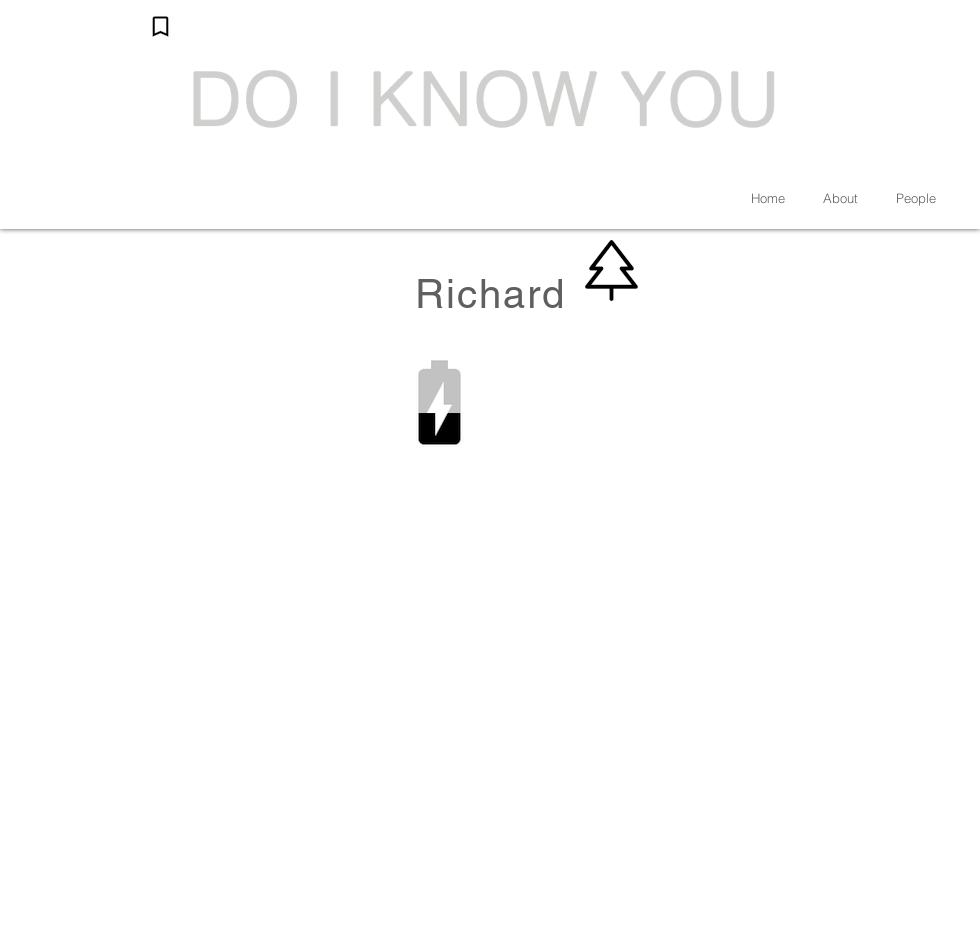 The image size is (980, 949). What do you see at coordinates (160, 26) in the screenshot?
I see `bookmark this item` at bounding box center [160, 26].